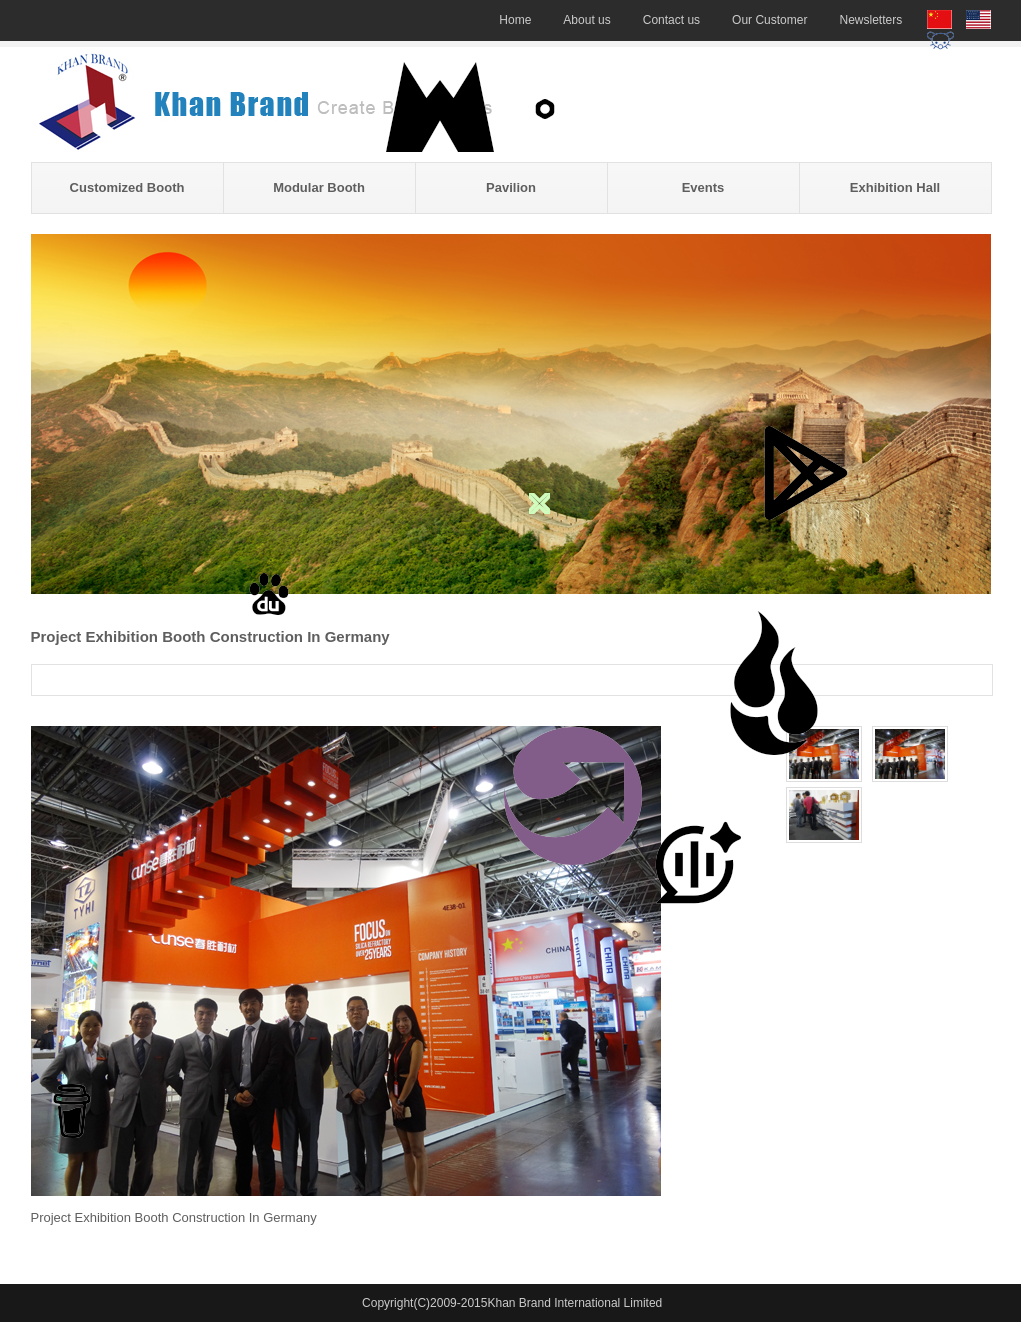 This screenshot has height=1322, width=1021. Describe the element at coordinates (269, 594) in the screenshot. I see `open Baidu search engine` at that location.